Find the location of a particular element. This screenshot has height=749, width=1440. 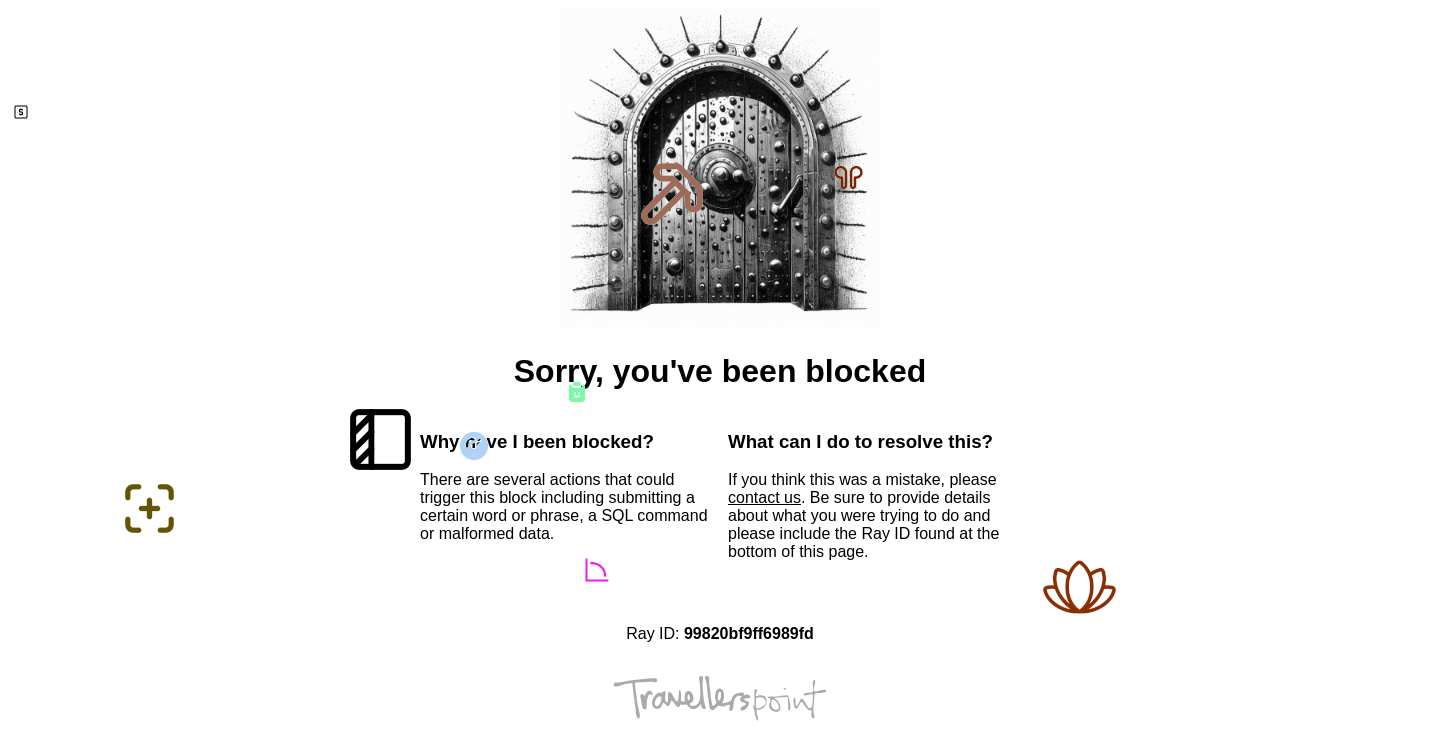

view performance metrics or speed is located at coordinates (474, 446).